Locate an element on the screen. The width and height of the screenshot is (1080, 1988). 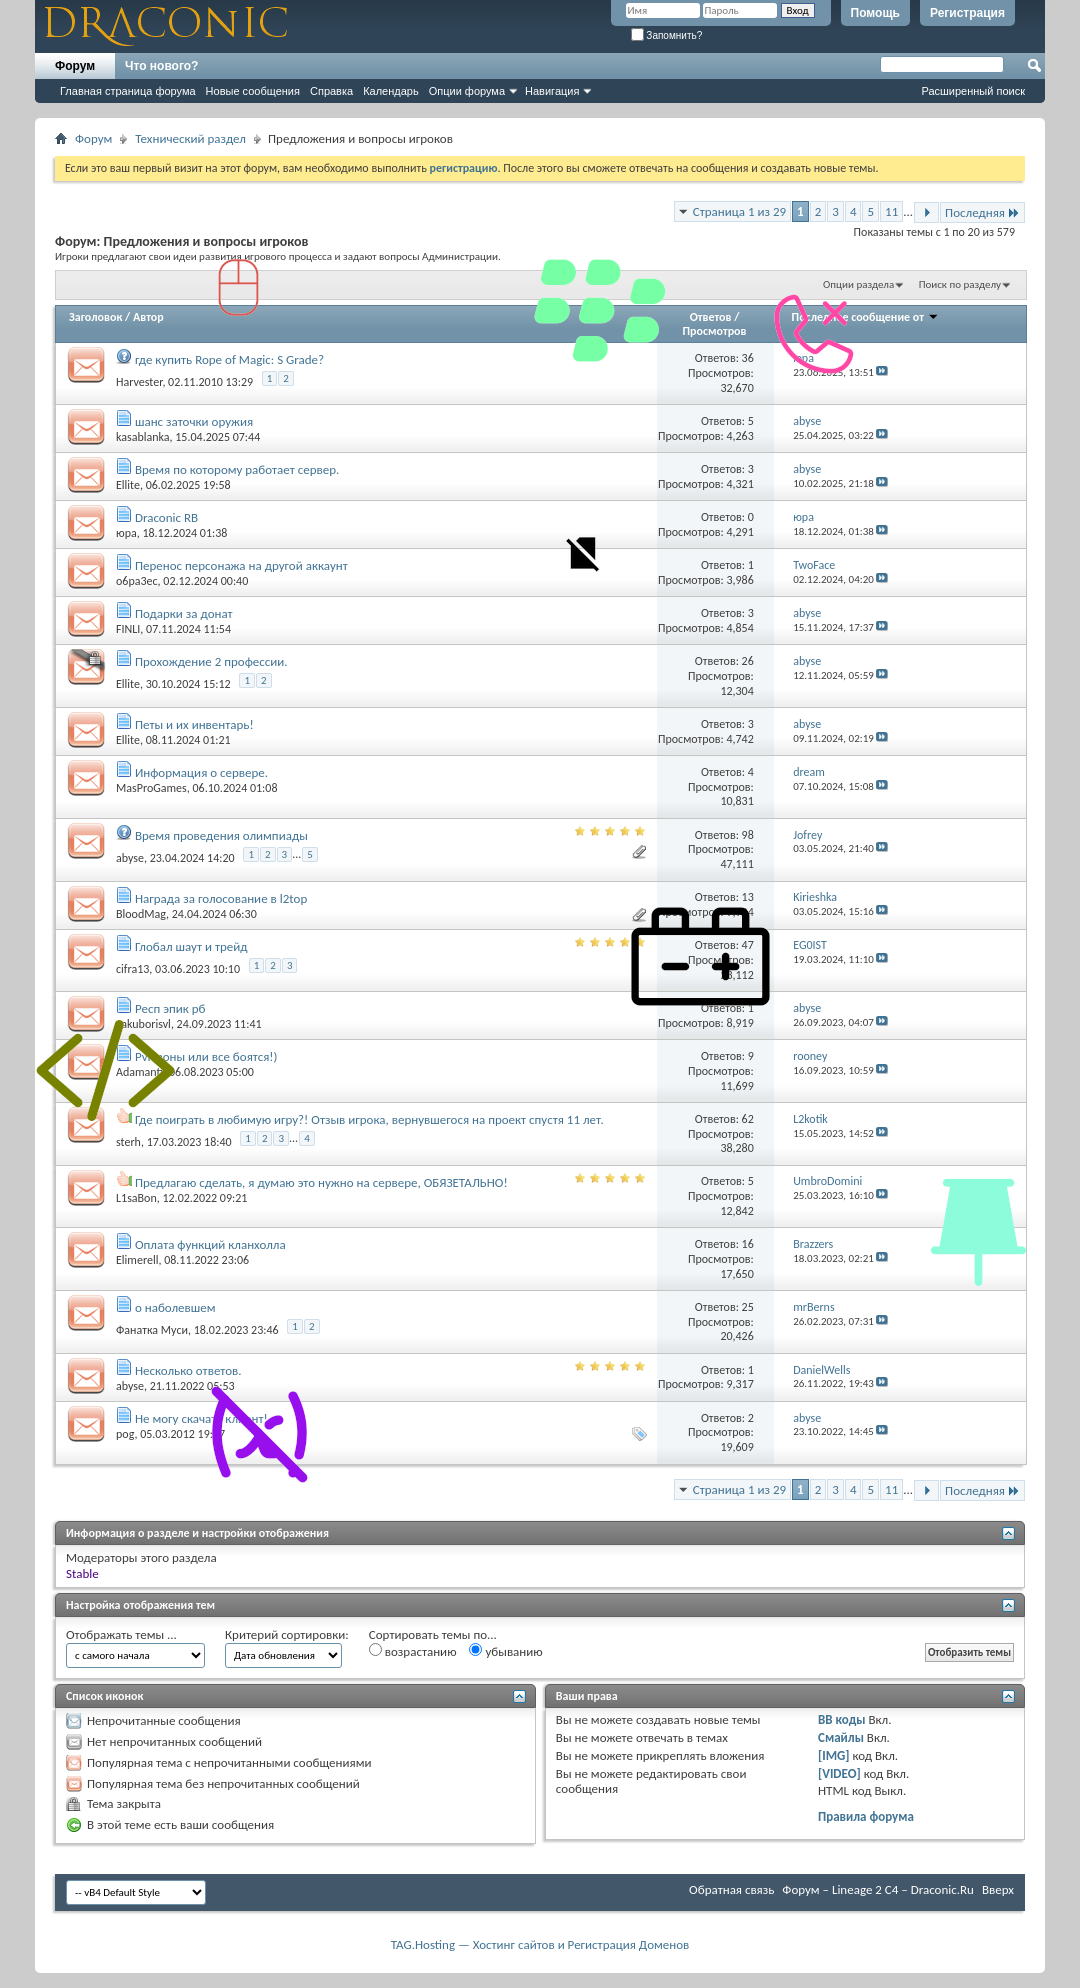
disable variable or dynamic content is located at coordinates (259, 1434).